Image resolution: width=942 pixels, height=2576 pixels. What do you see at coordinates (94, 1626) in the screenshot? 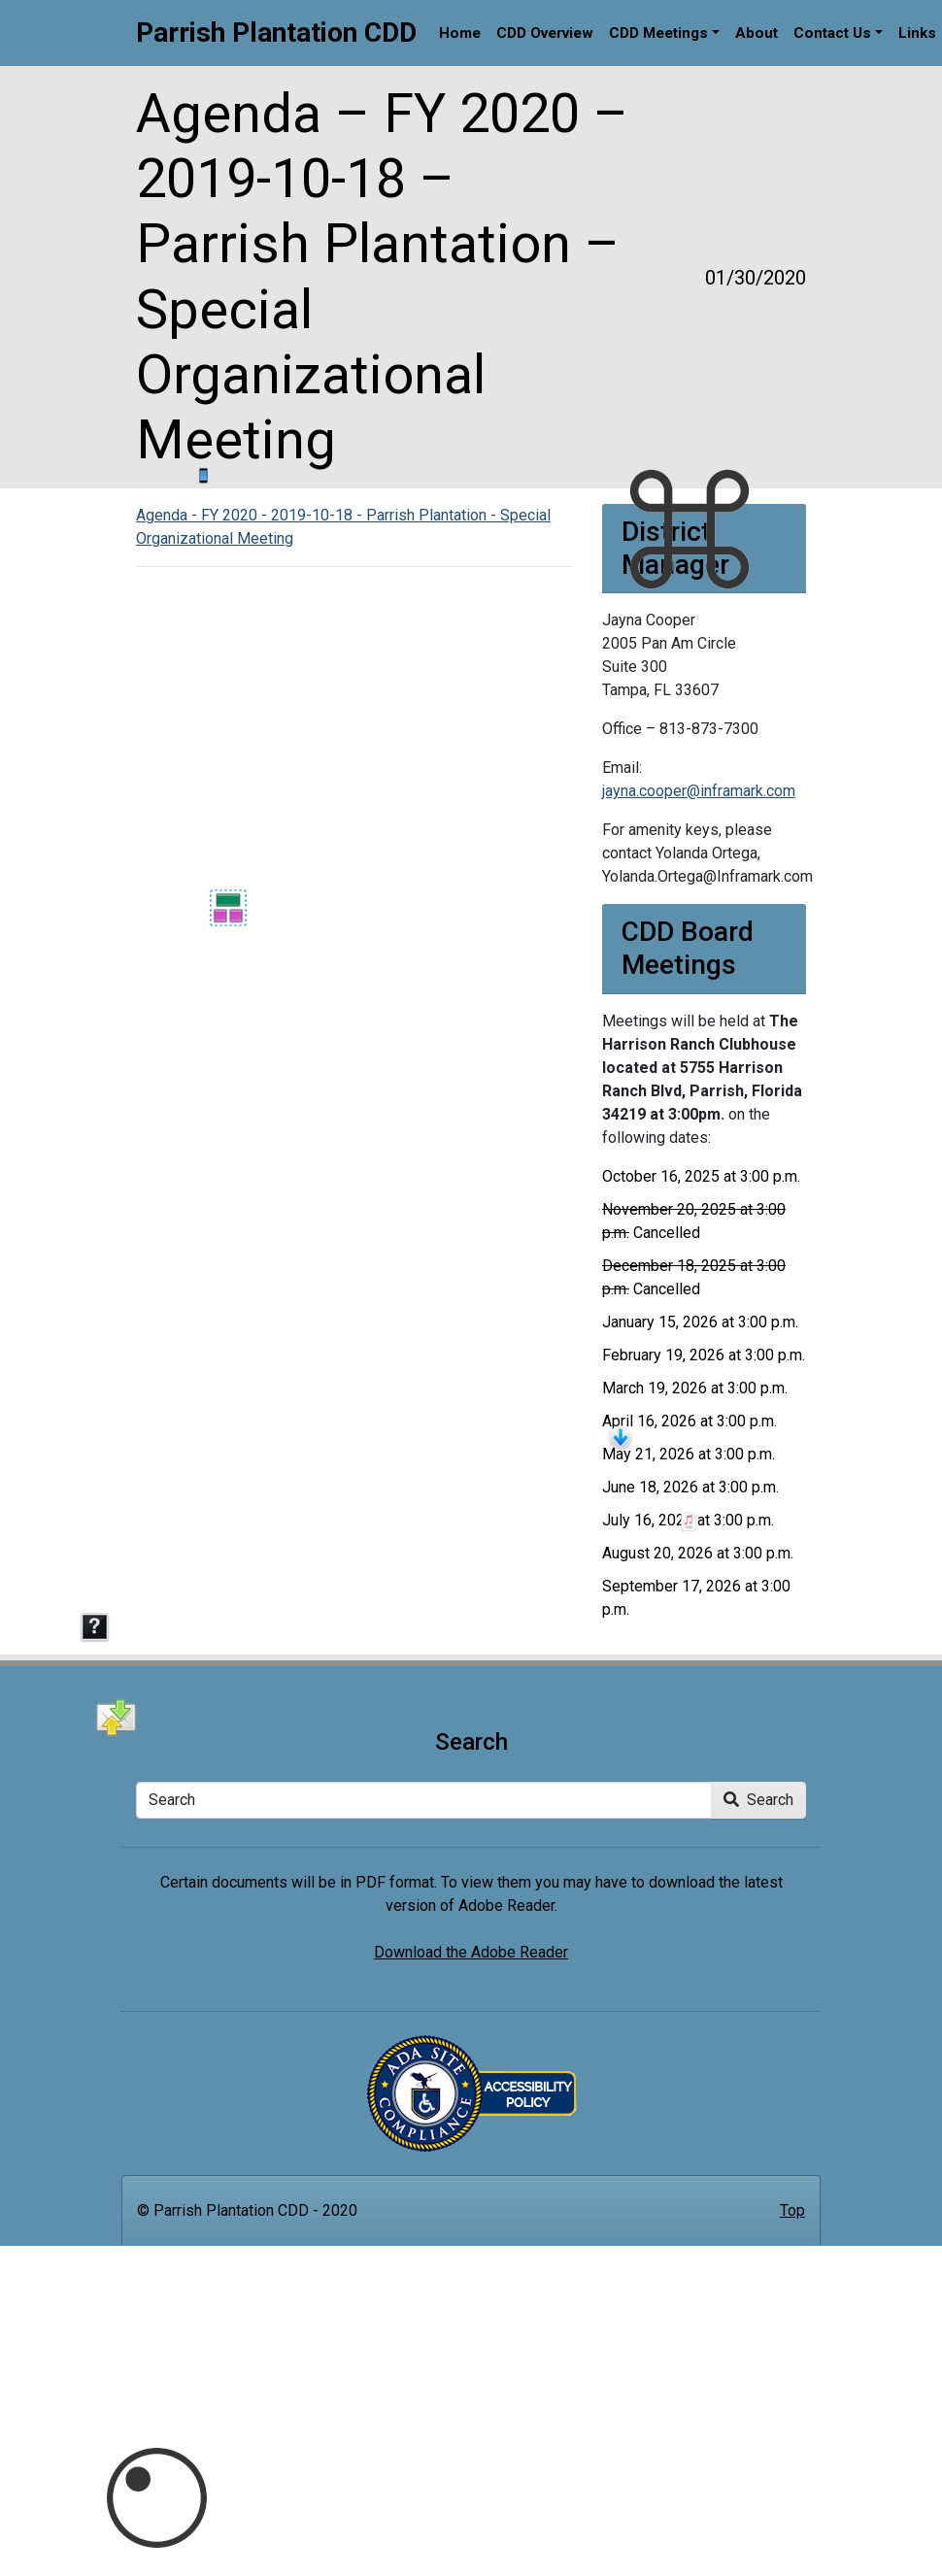
I see `indicates missing or unavailable media file` at bounding box center [94, 1626].